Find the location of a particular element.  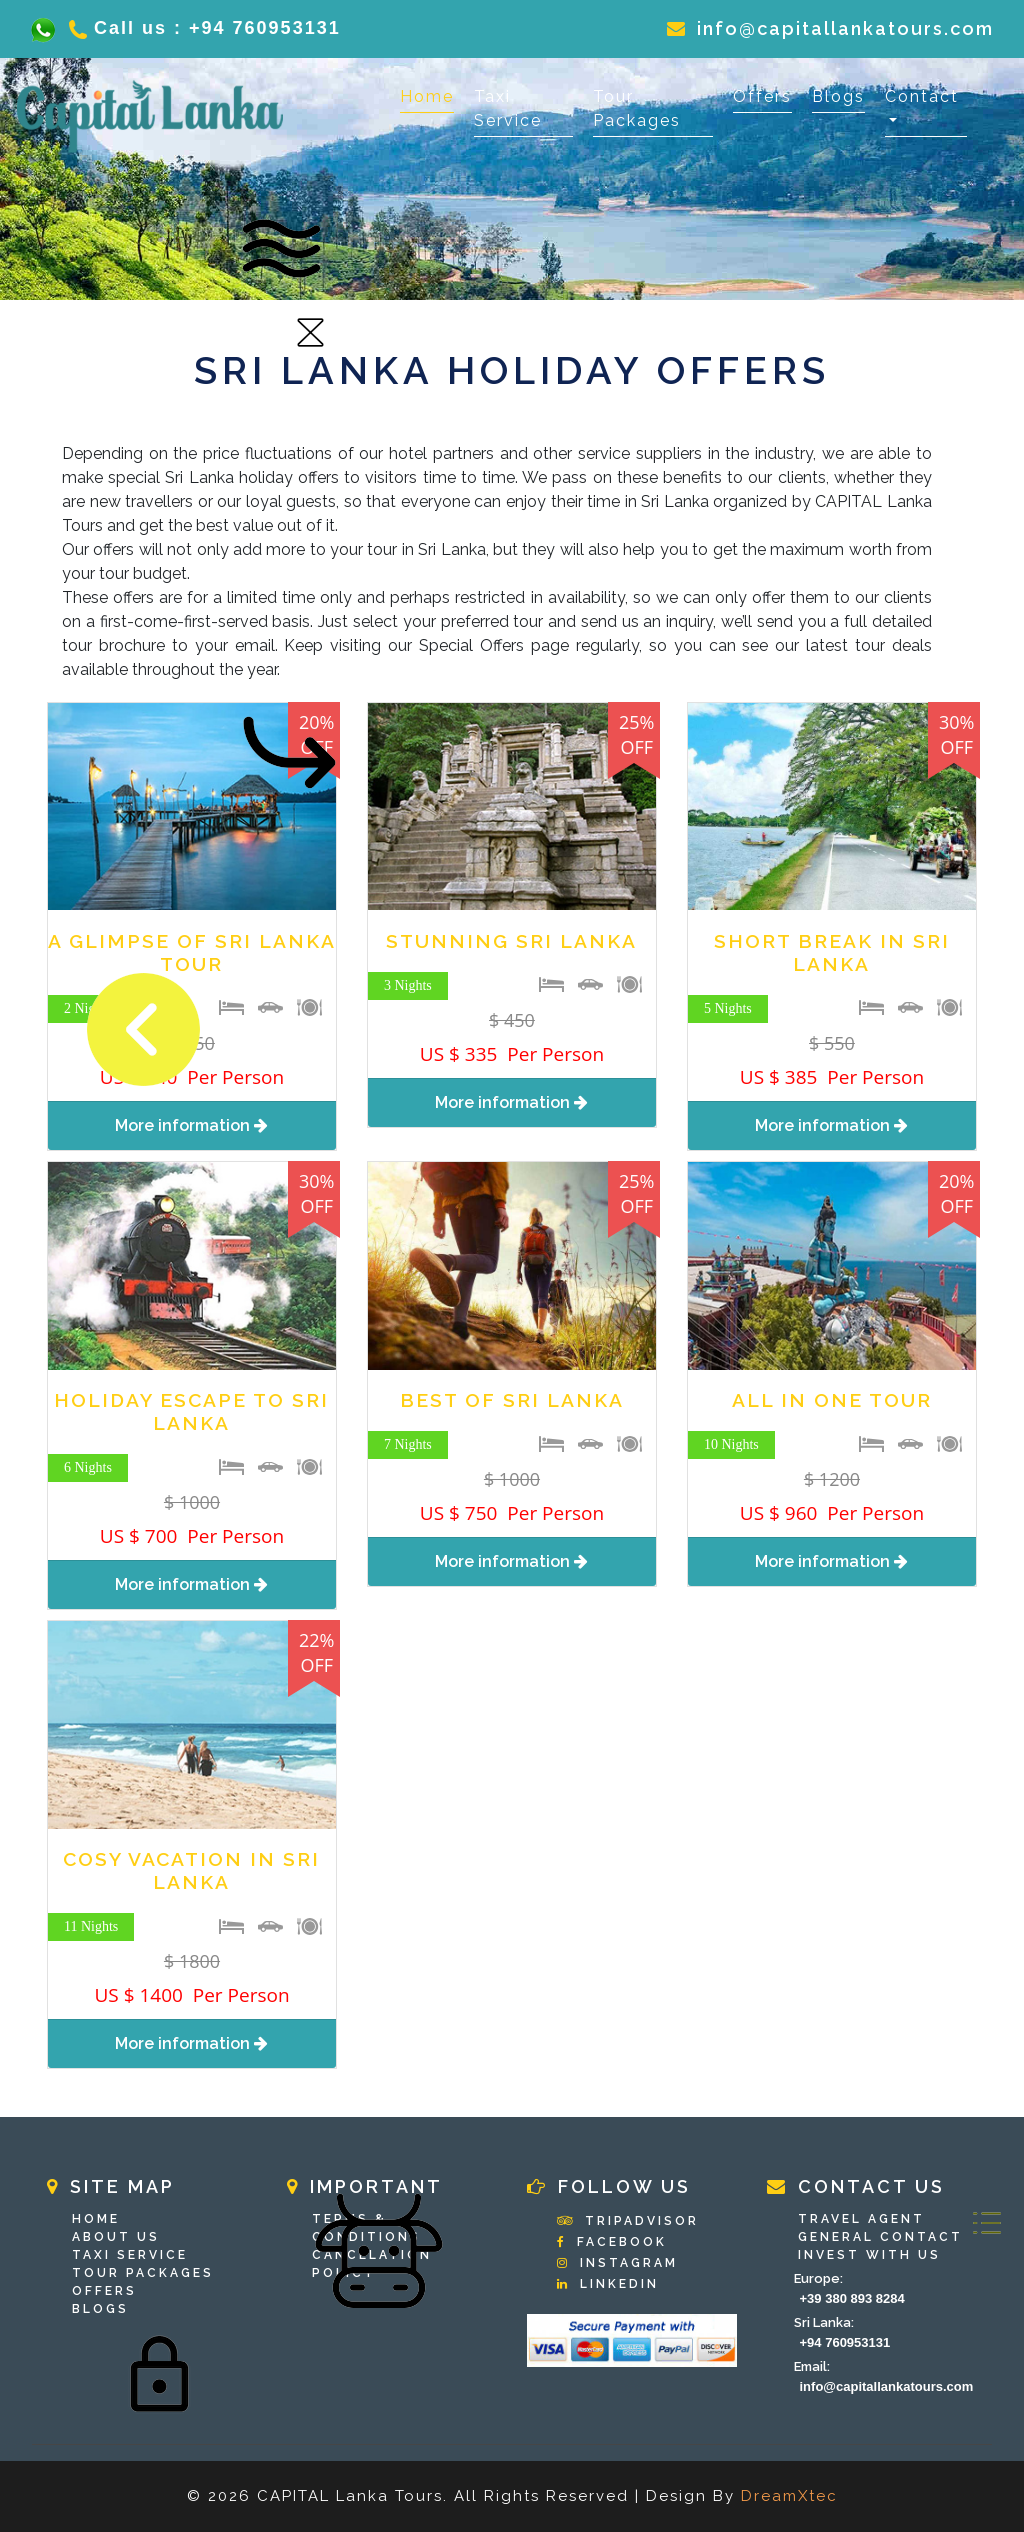

go back to the previous screen is located at coordinates (143, 1029).